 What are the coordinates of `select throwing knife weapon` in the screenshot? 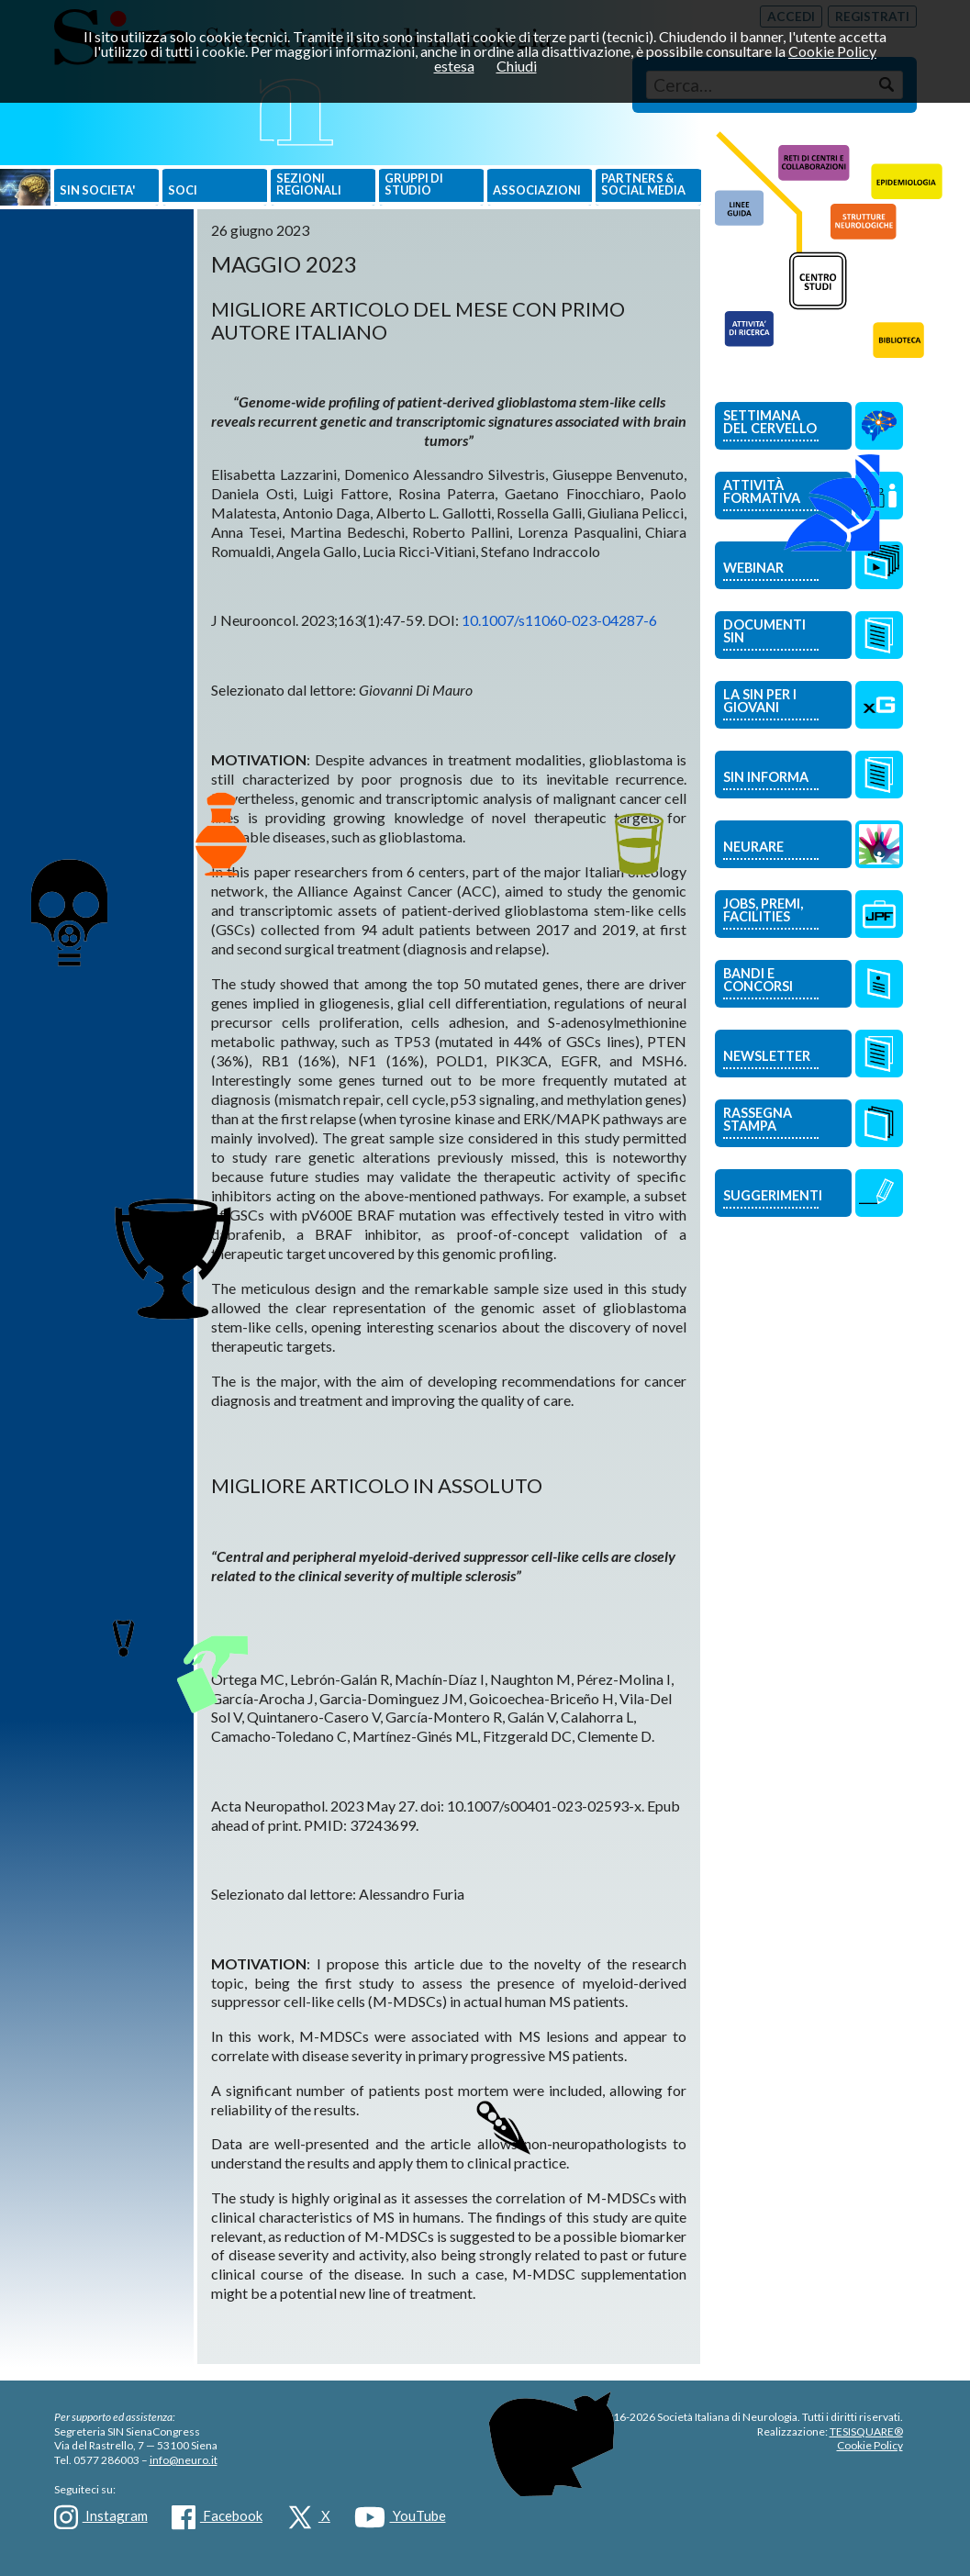 It's located at (504, 2128).